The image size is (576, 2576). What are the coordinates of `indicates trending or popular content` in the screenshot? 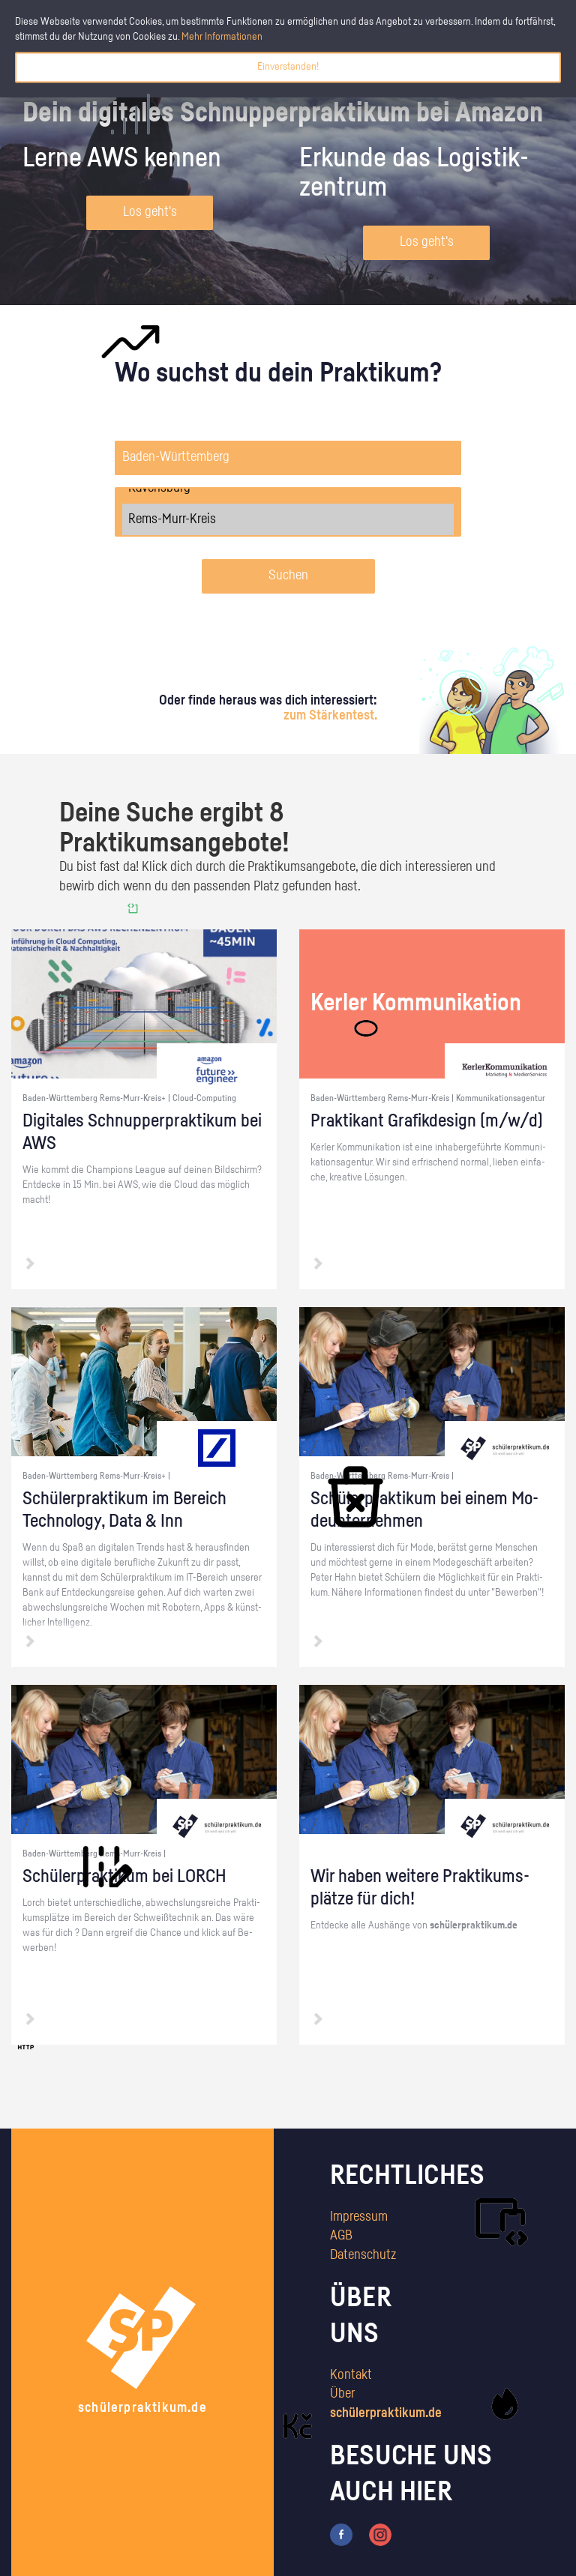 It's located at (505, 2404).